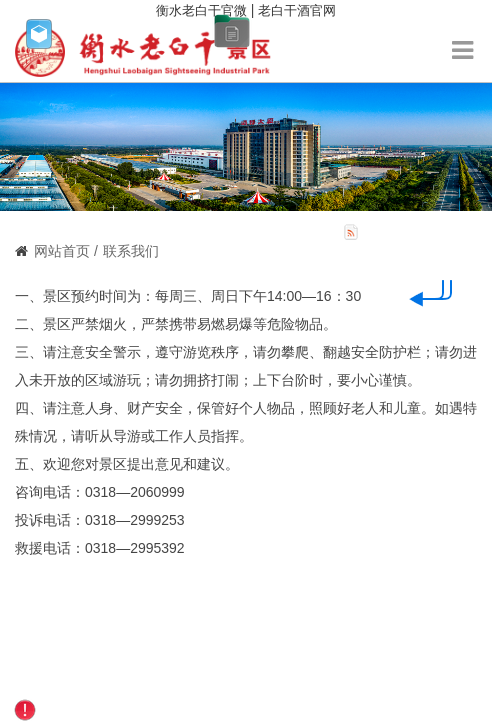  Describe the element at coordinates (39, 34) in the screenshot. I see `flatpak application package file` at that location.